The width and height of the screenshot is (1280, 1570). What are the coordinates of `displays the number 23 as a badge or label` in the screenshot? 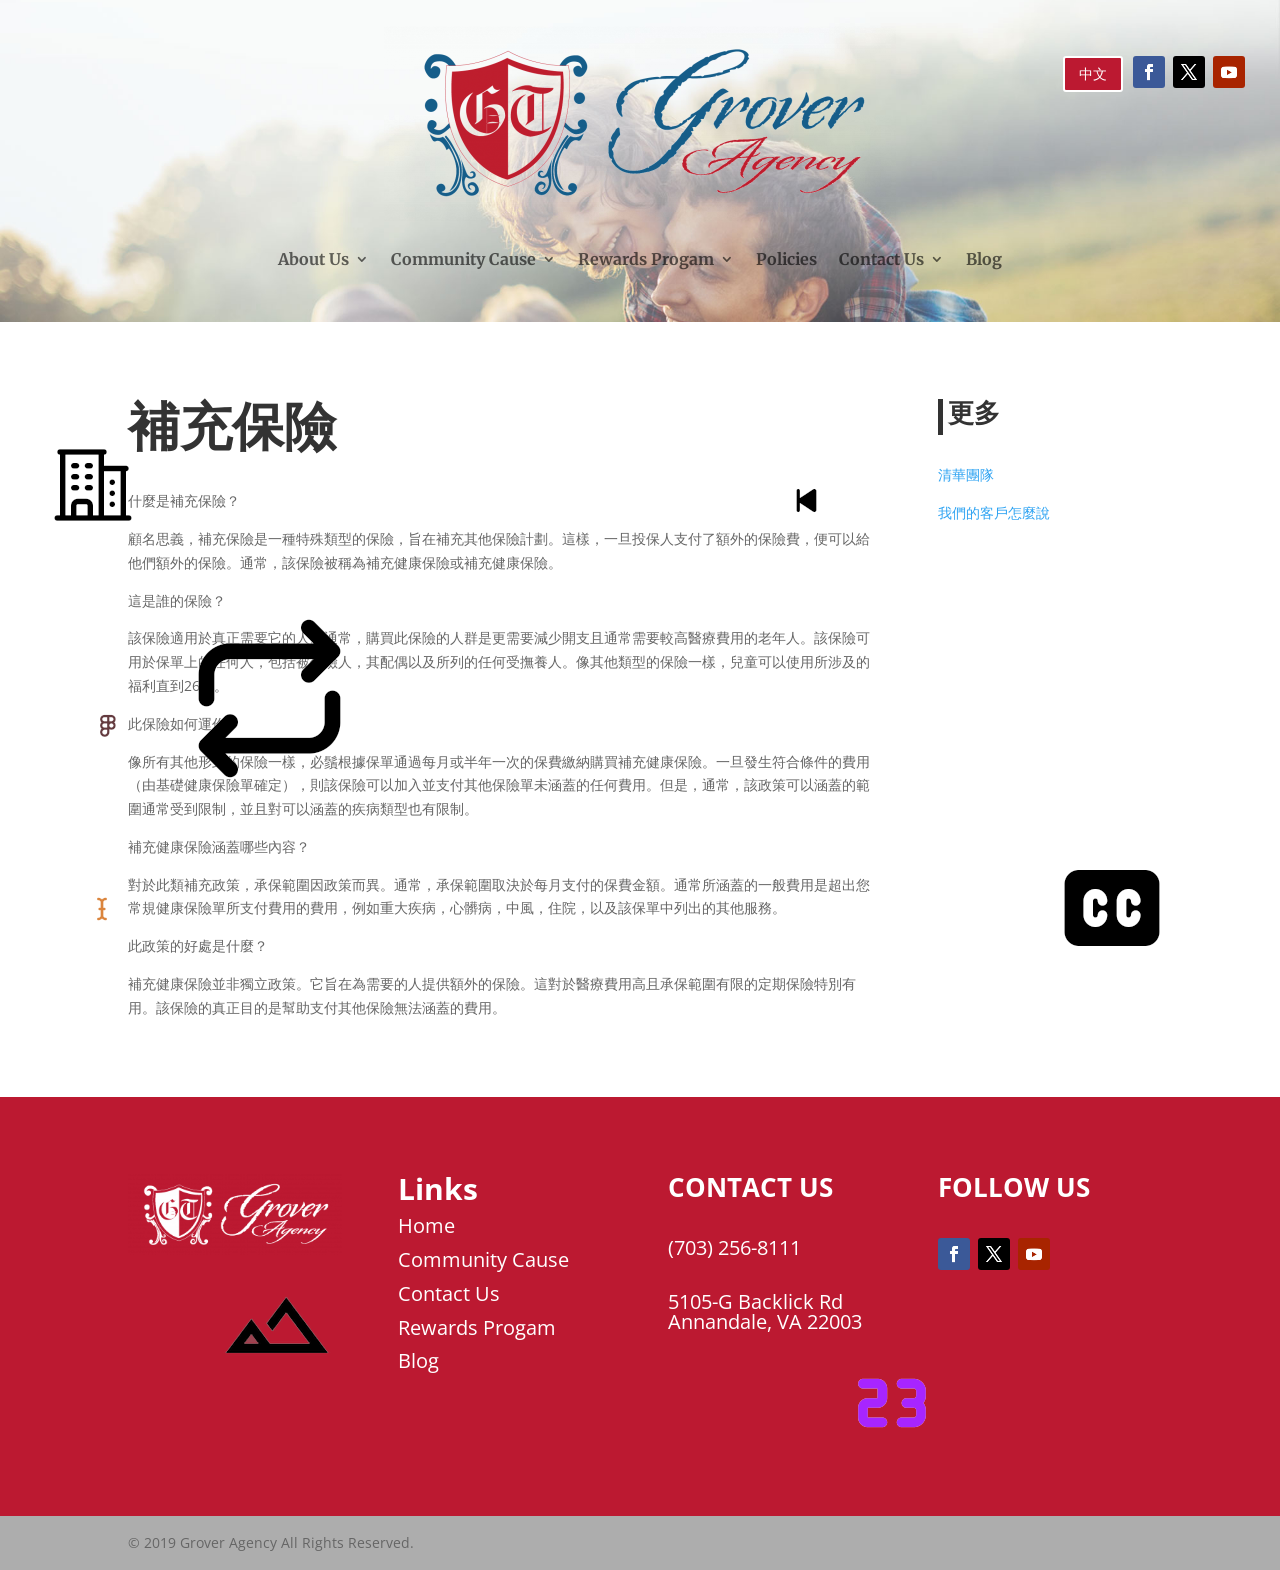 It's located at (892, 1403).